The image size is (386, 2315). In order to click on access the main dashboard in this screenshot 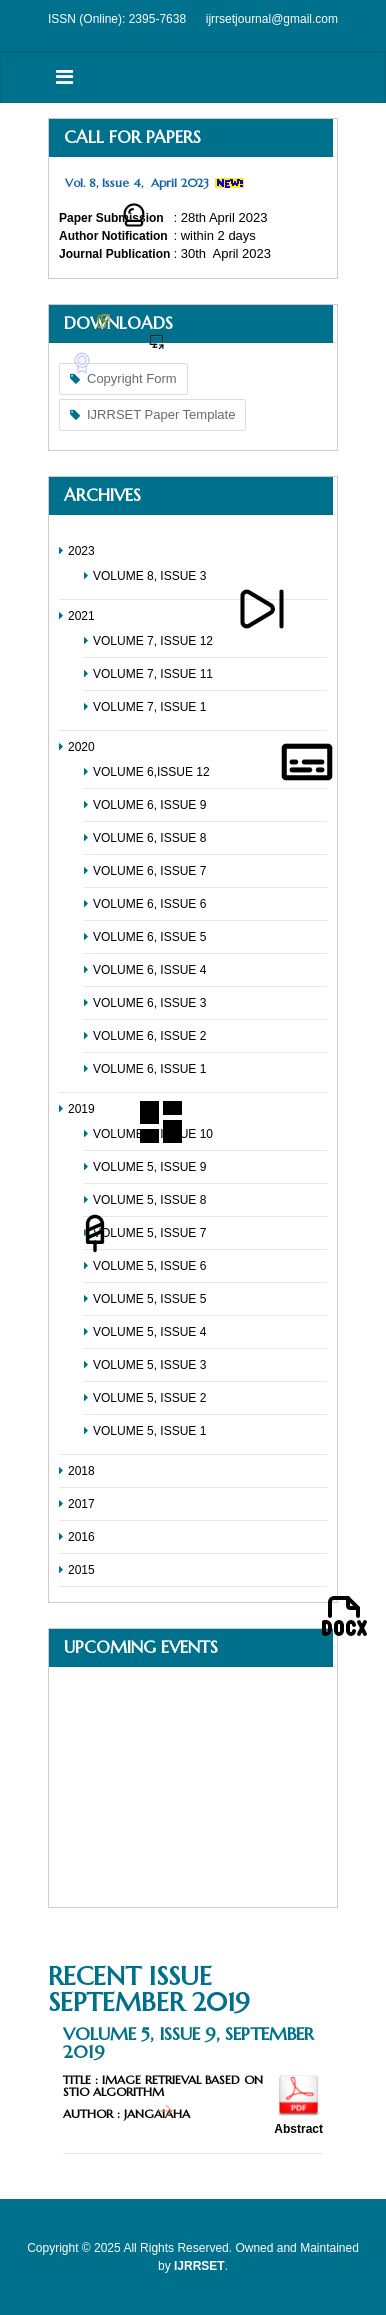, I will do `click(161, 1122)`.